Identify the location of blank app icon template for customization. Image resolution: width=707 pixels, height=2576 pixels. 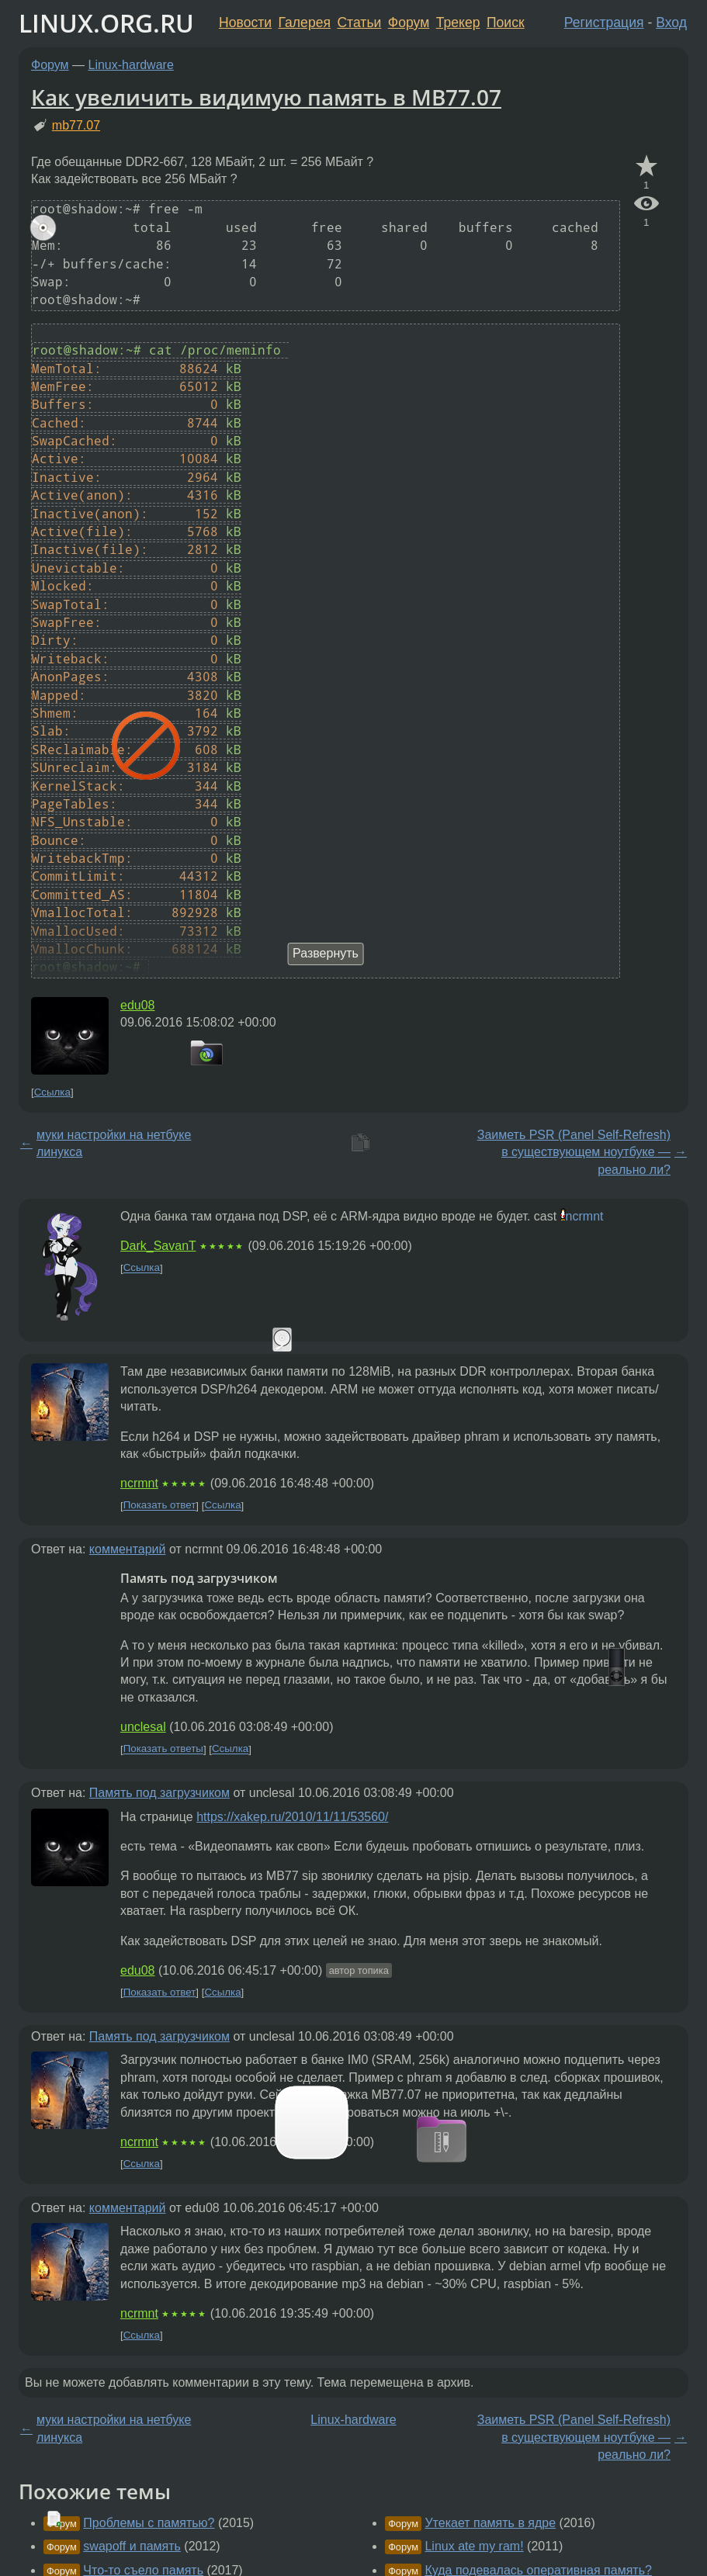
(311, 2122).